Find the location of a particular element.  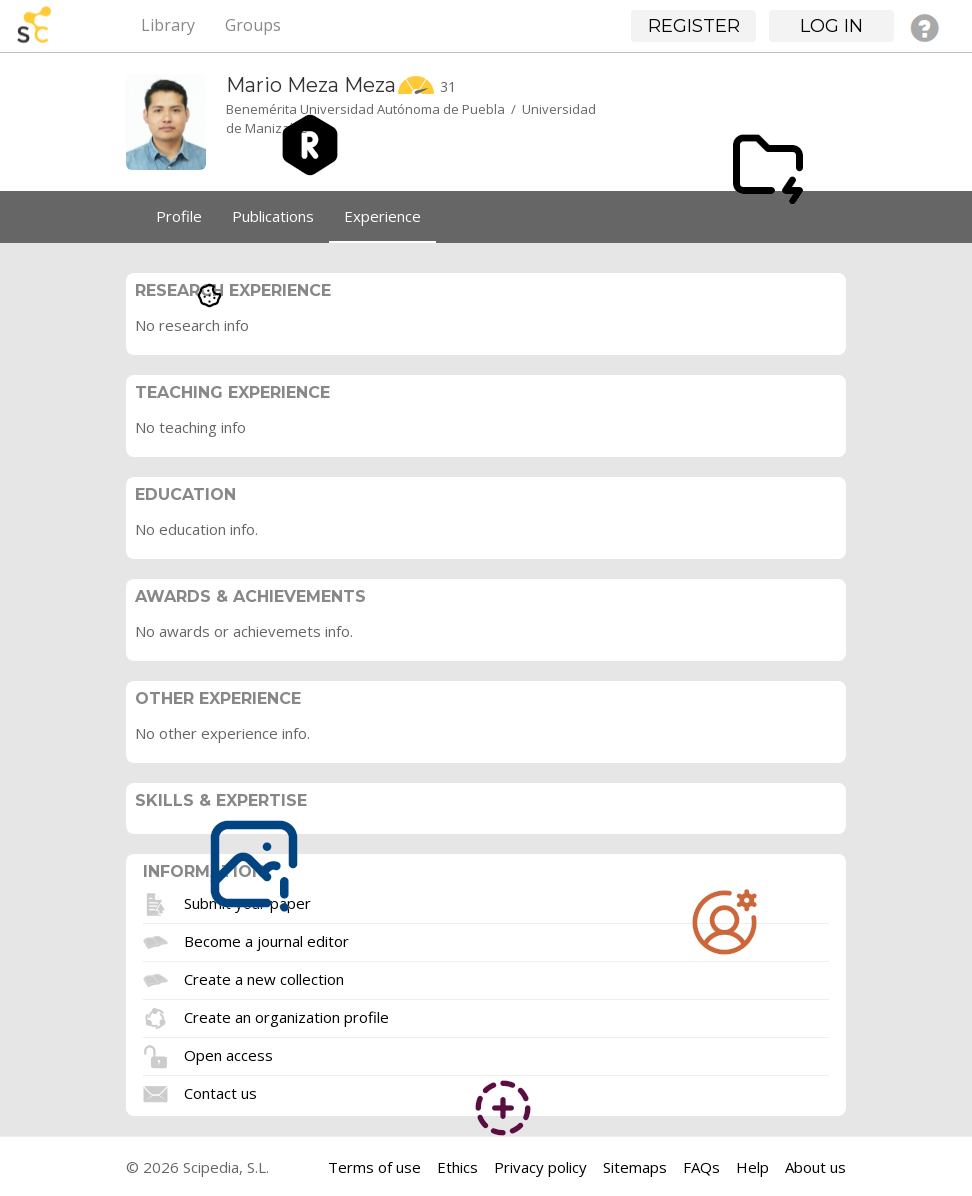

image upload error or warning is located at coordinates (254, 864).